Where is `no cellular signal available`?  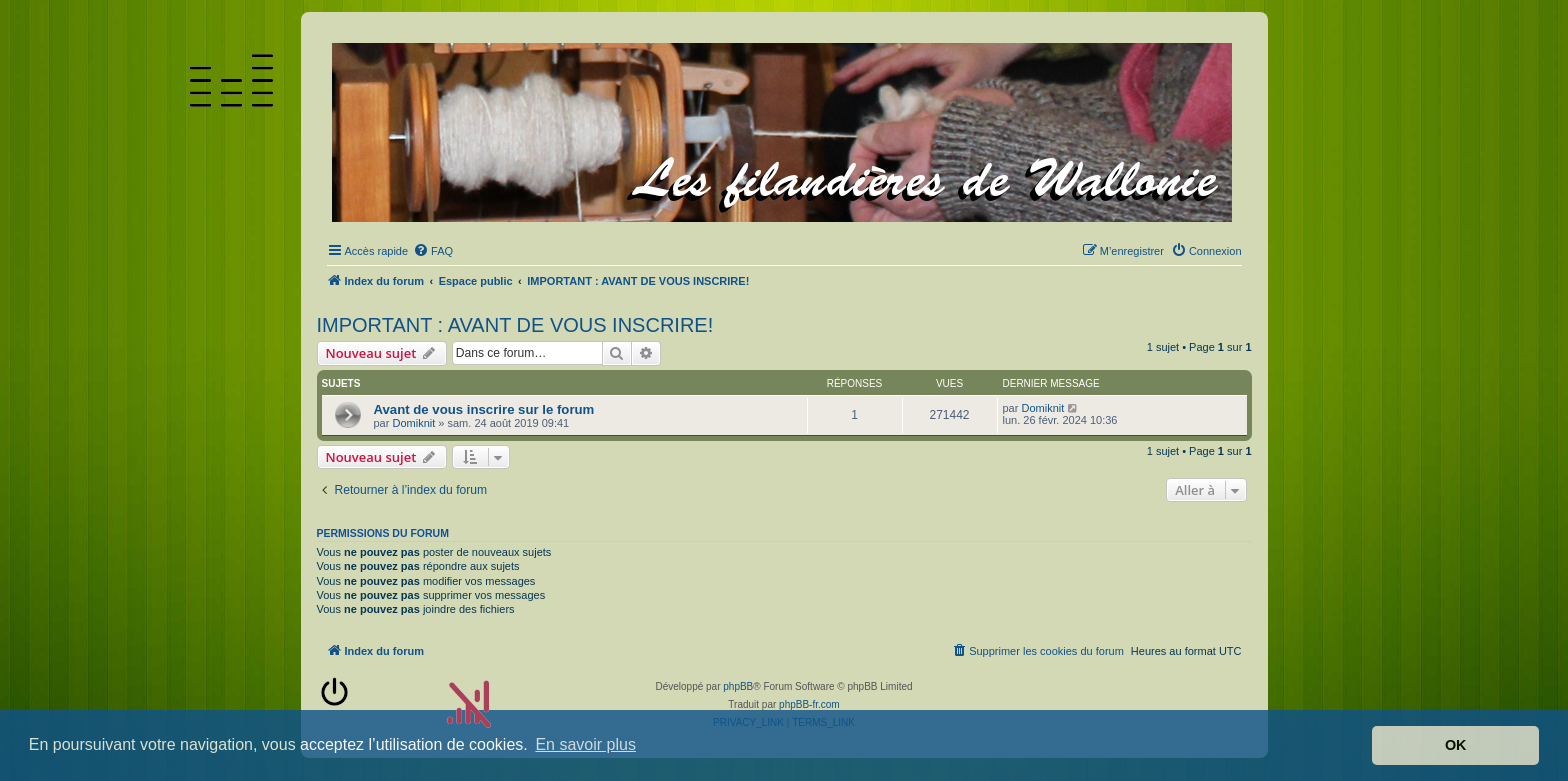
no cellular signal available is located at coordinates (470, 705).